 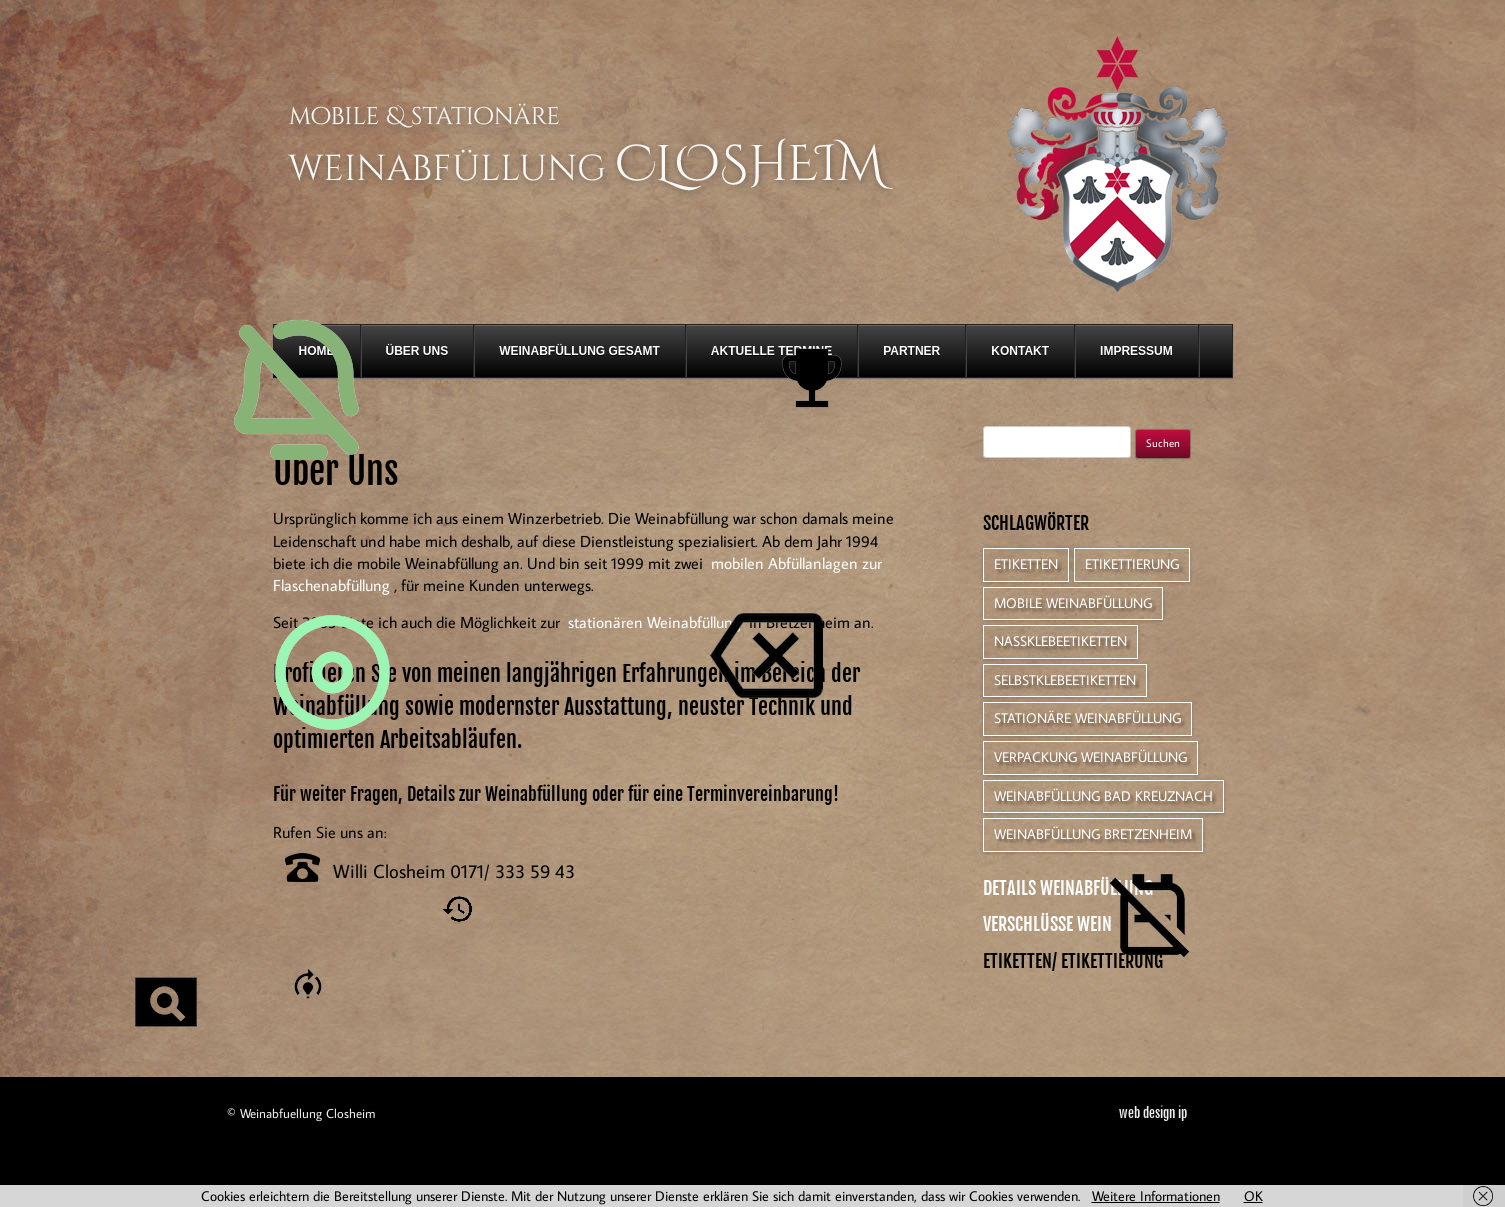 What do you see at coordinates (458, 909) in the screenshot?
I see `restore to a previous version or state` at bounding box center [458, 909].